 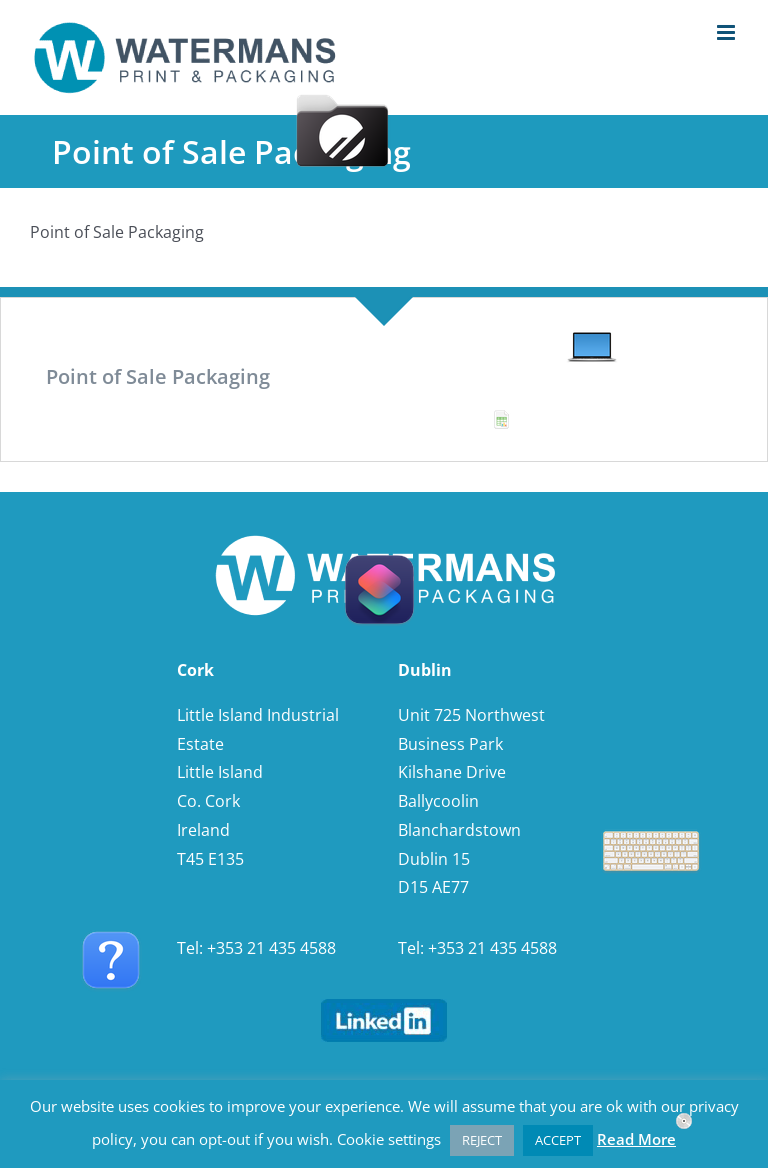 What do you see at coordinates (651, 851) in the screenshot?
I see `apple magic keyboard with touch id in yellow` at bounding box center [651, 851].